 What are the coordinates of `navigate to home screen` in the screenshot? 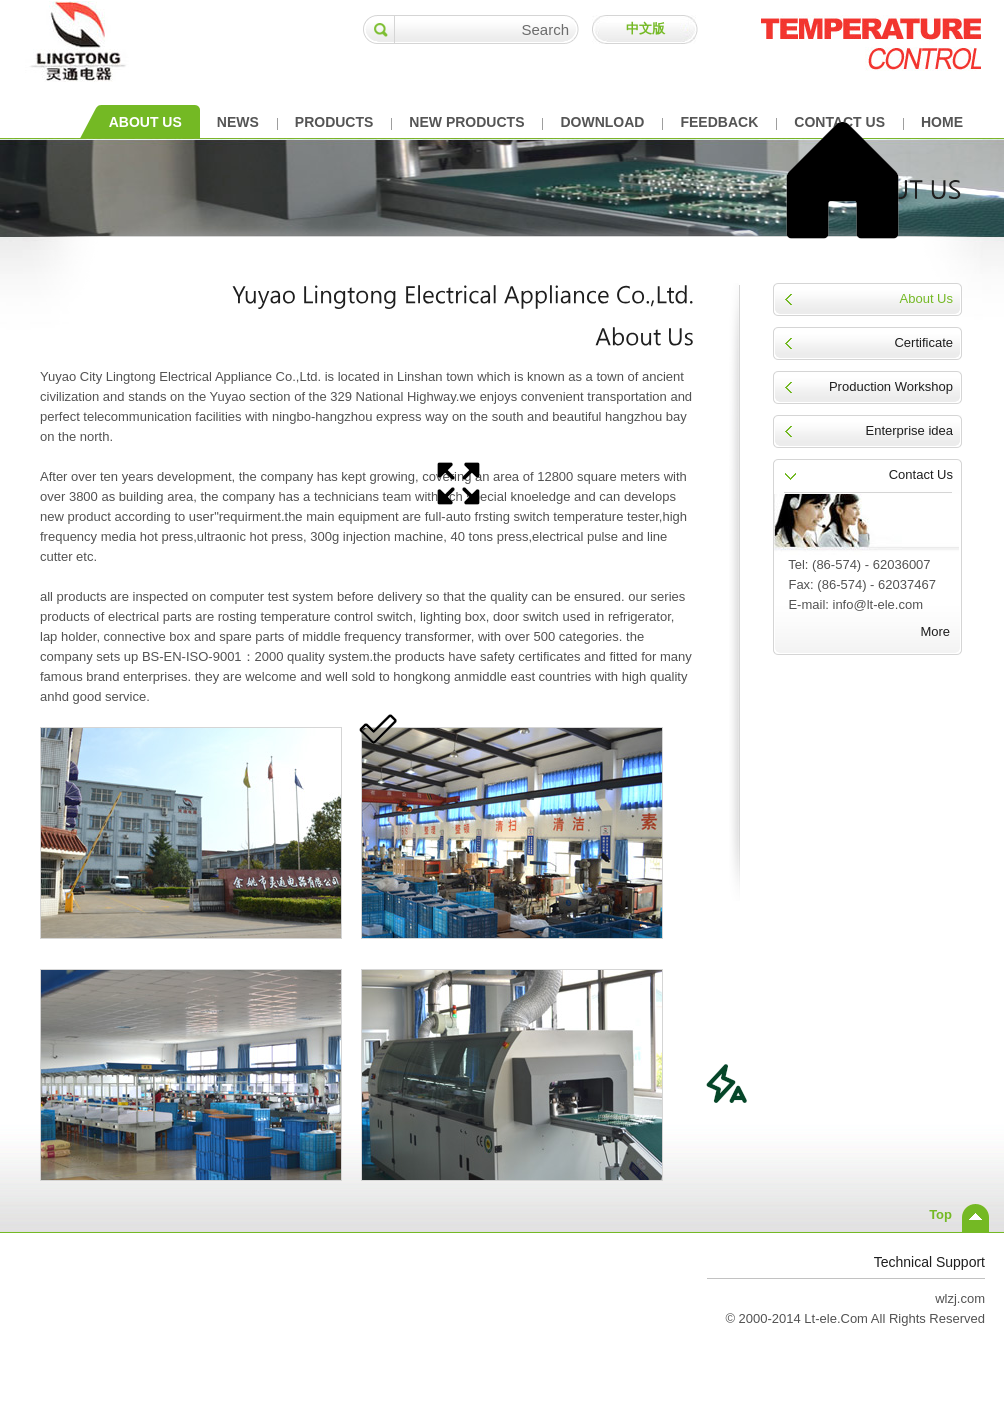 It's located at (842, 182).